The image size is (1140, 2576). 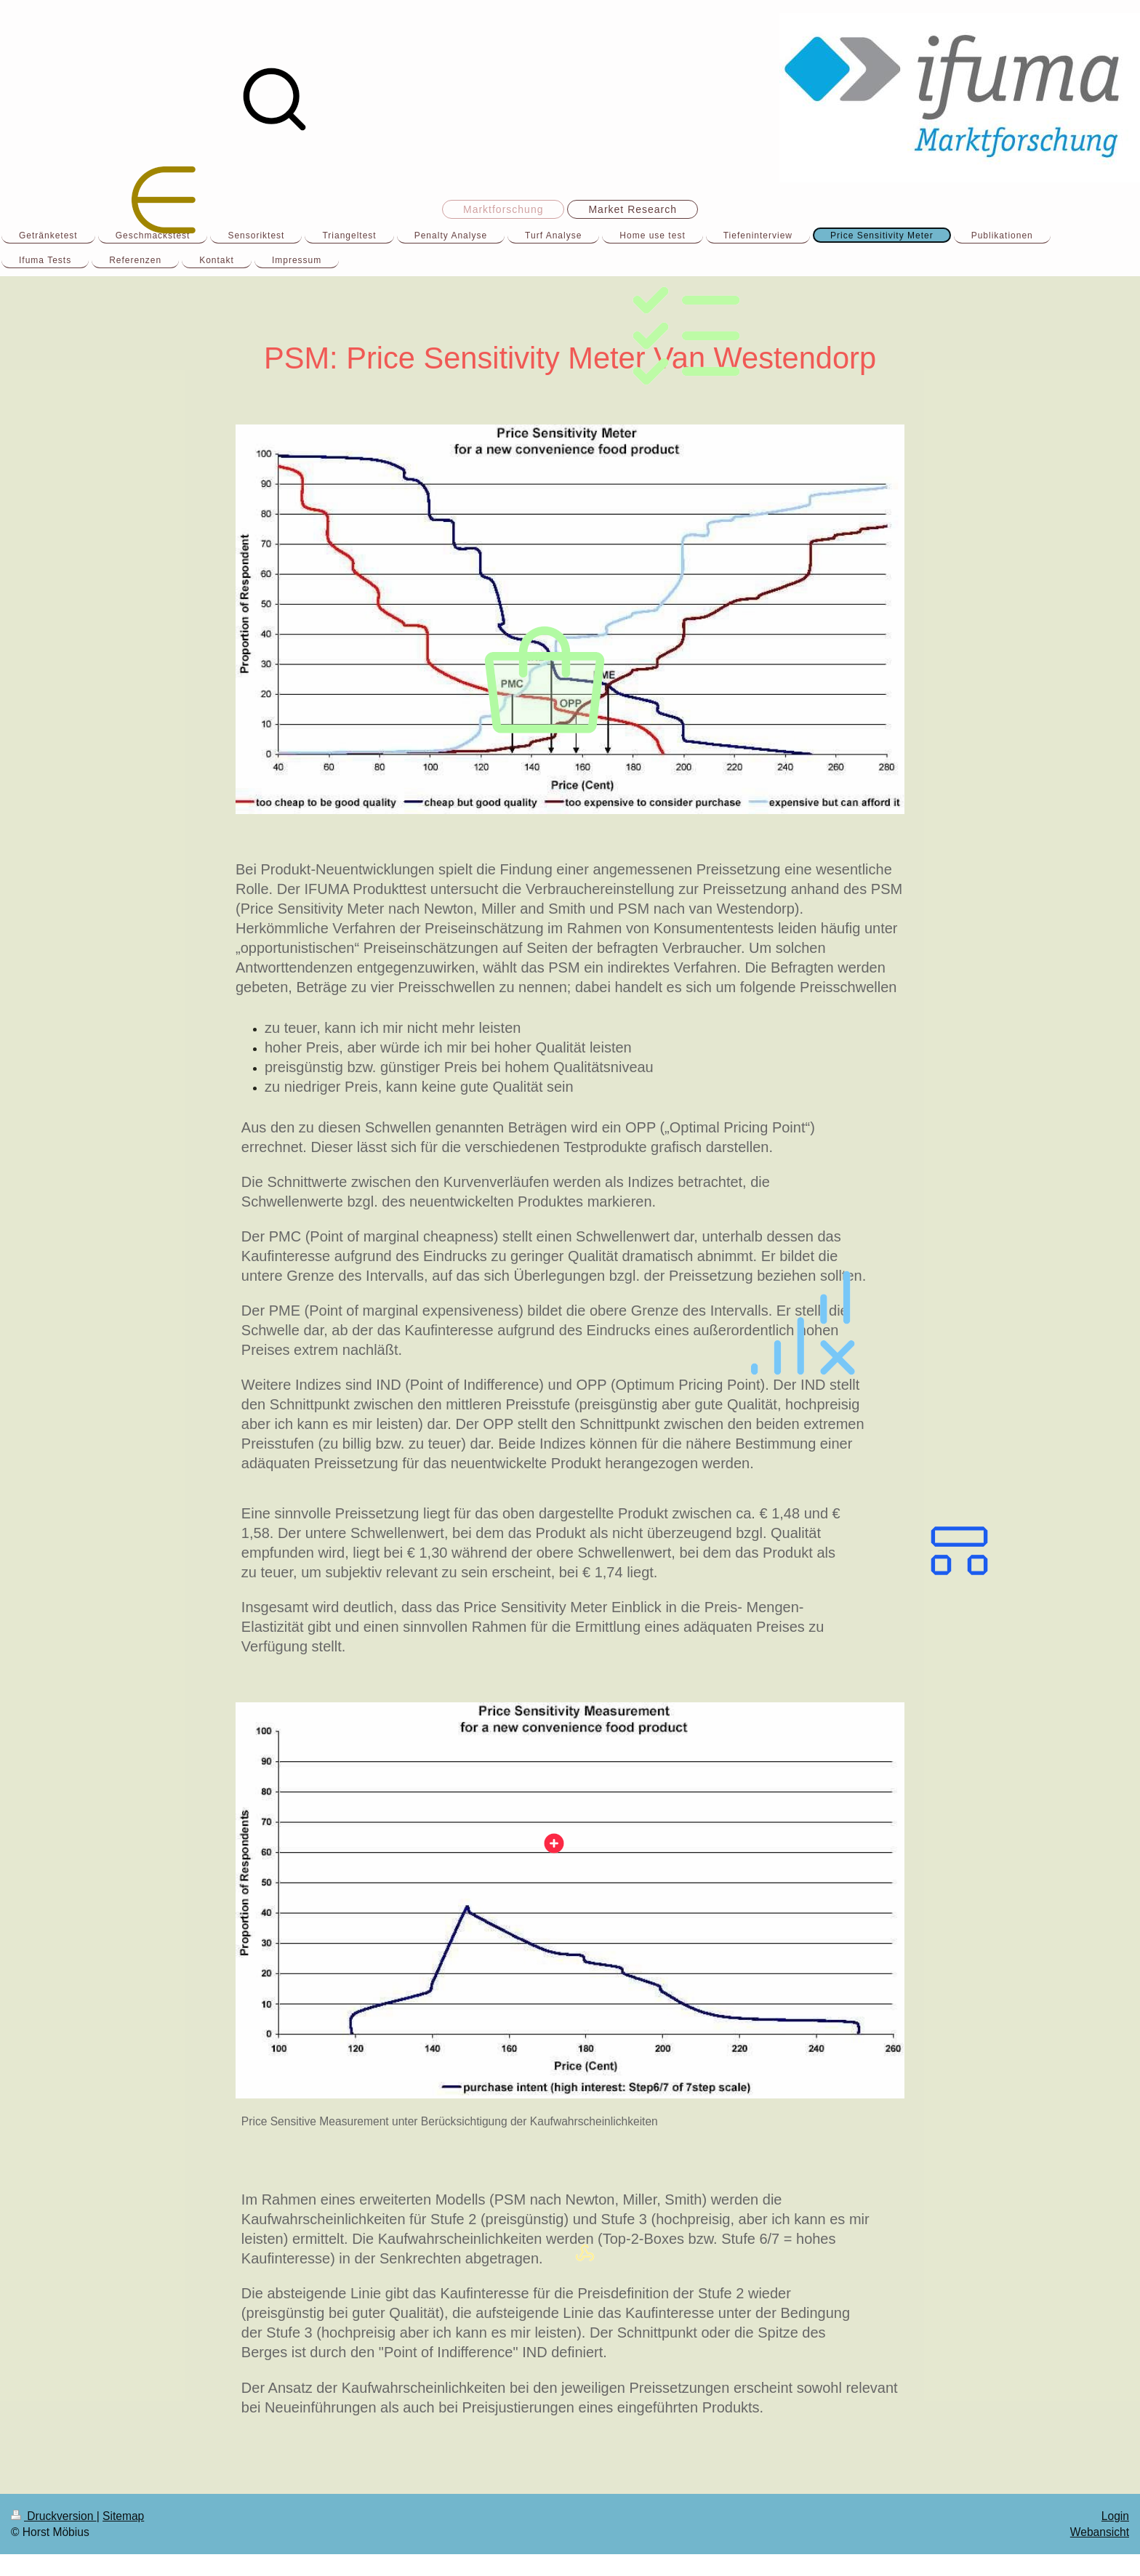 I want to click on view code structure or hierarchy, so click(x=959, y=1550).